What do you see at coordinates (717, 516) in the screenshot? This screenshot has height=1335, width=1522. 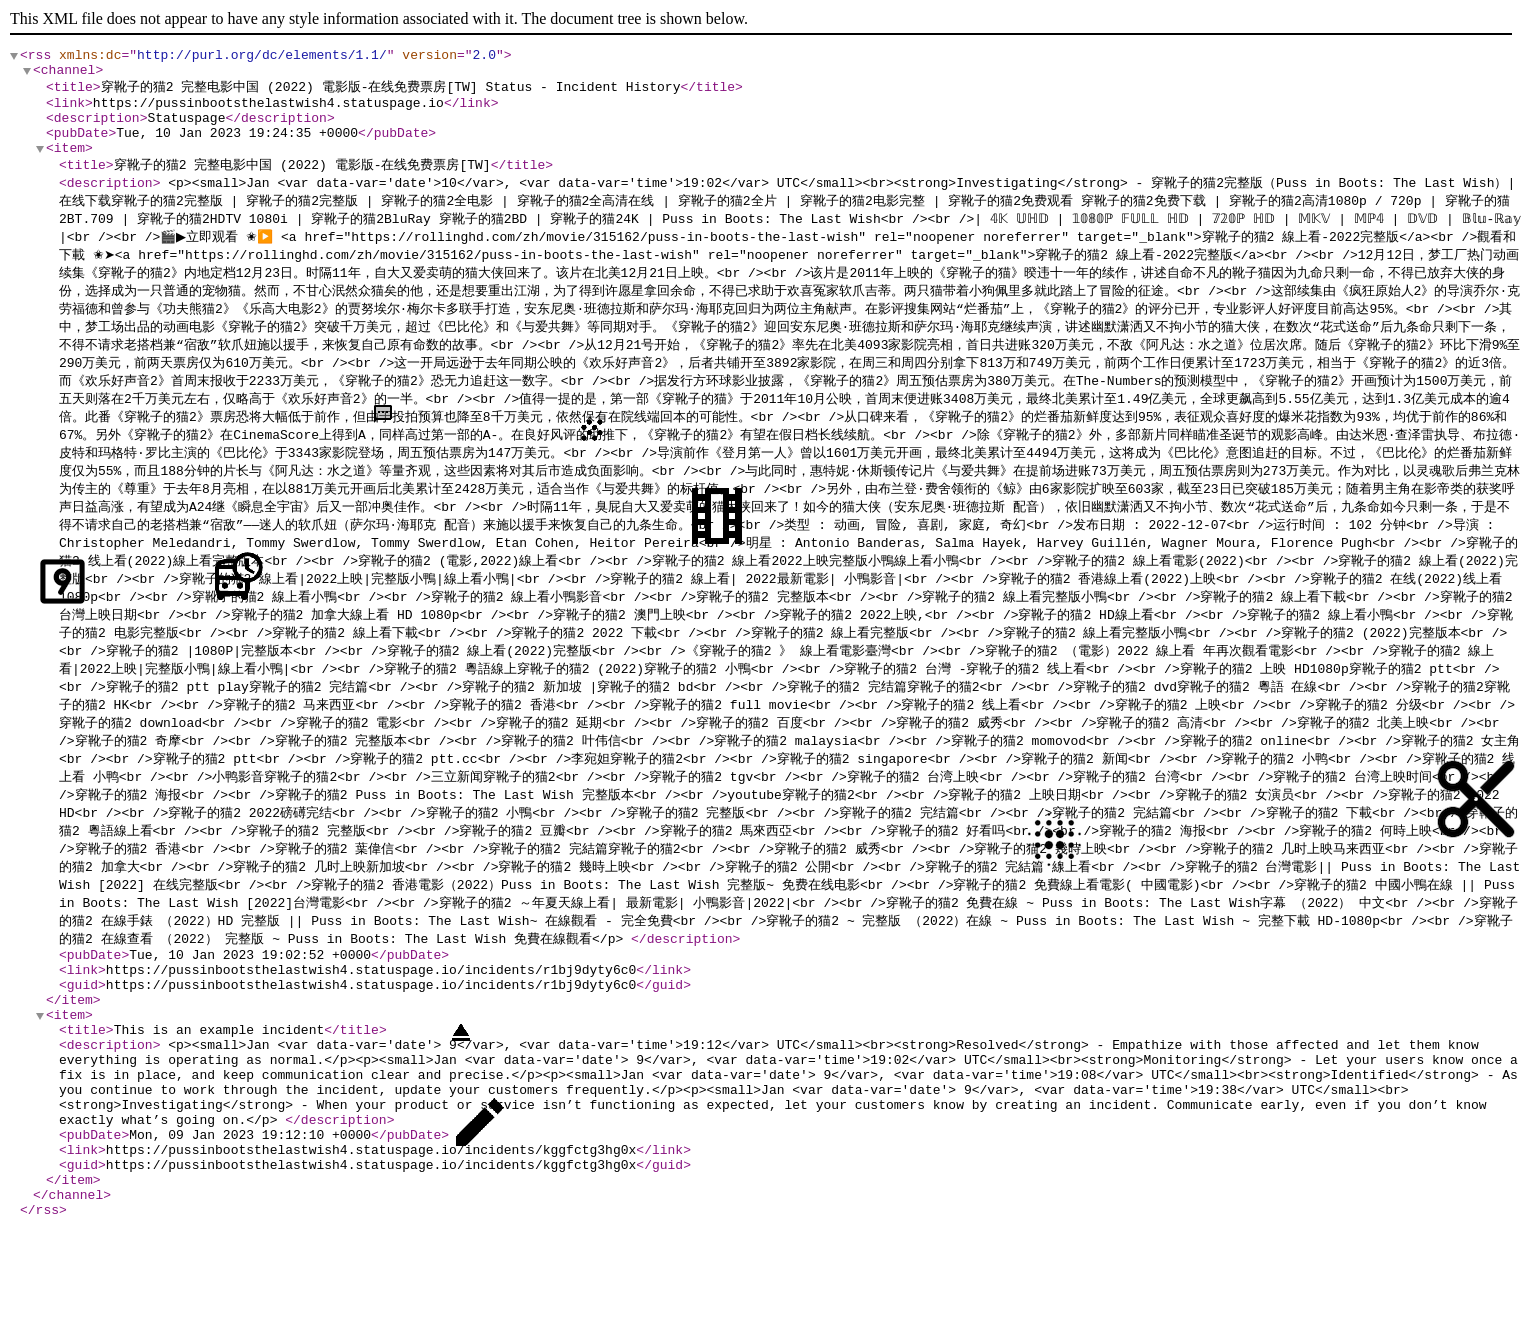 I see `access movies or video content` at bounding box center [717, 516].